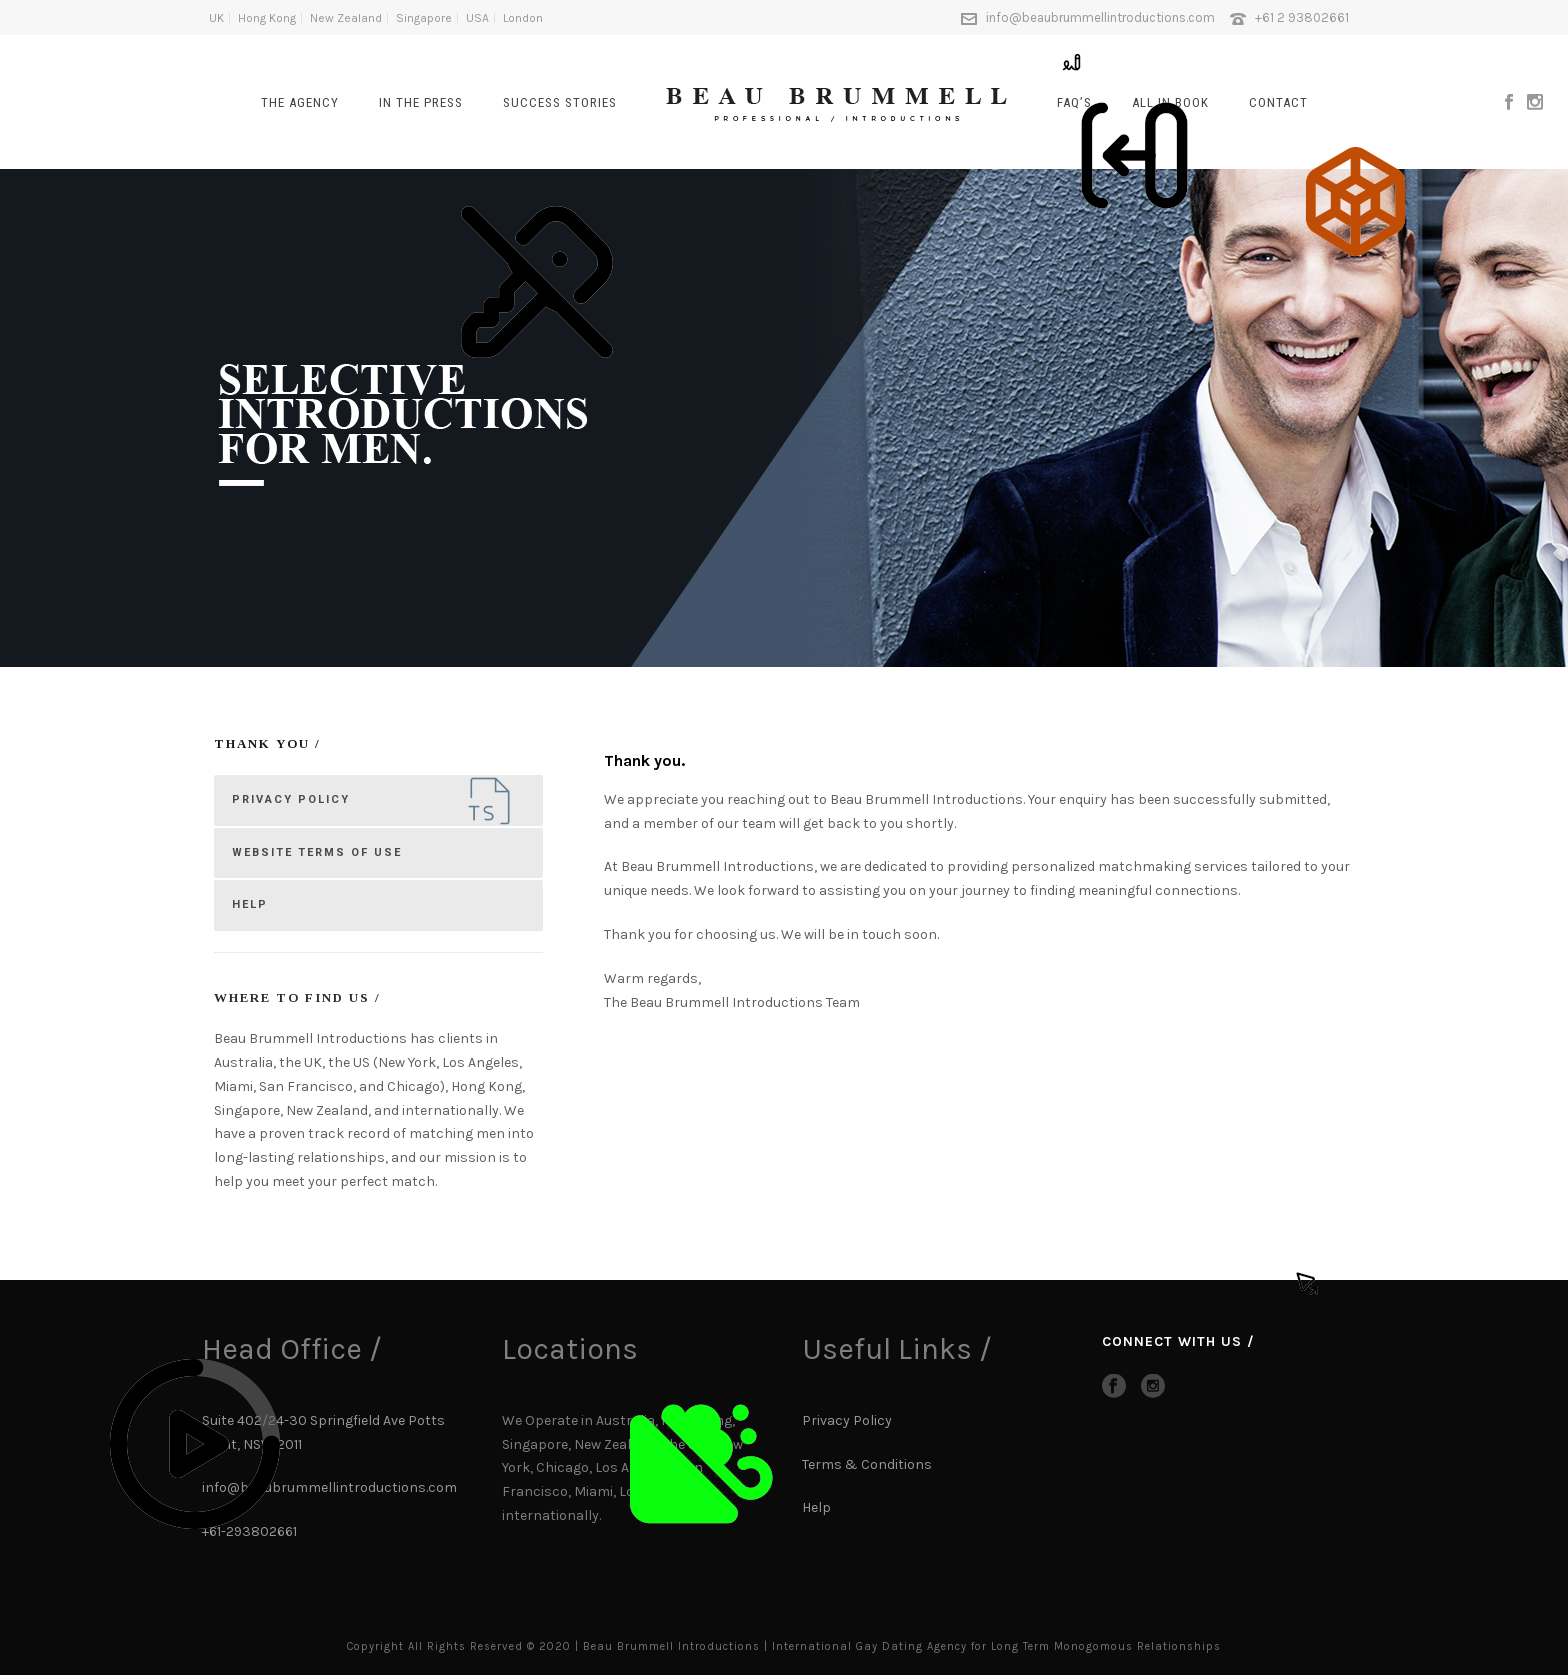 The image size is (1568, 1675). I want to click on sign a document or form, so click(1072, 63).